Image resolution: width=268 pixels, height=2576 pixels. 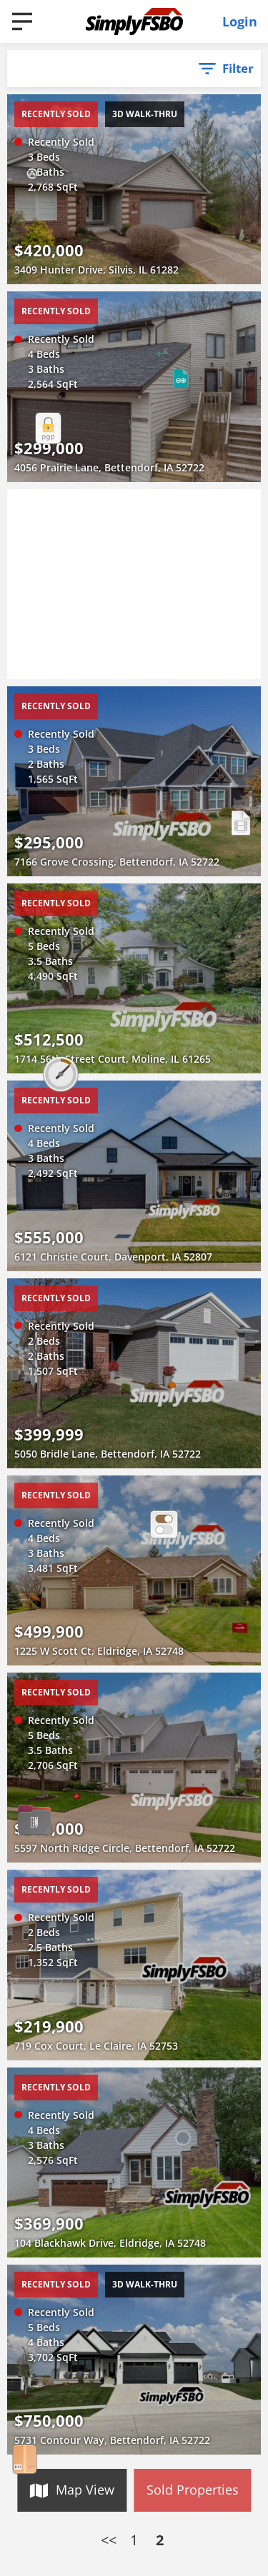 I want to click on open gnome tweaks to customize system settings, so click(x=164, y=1524).